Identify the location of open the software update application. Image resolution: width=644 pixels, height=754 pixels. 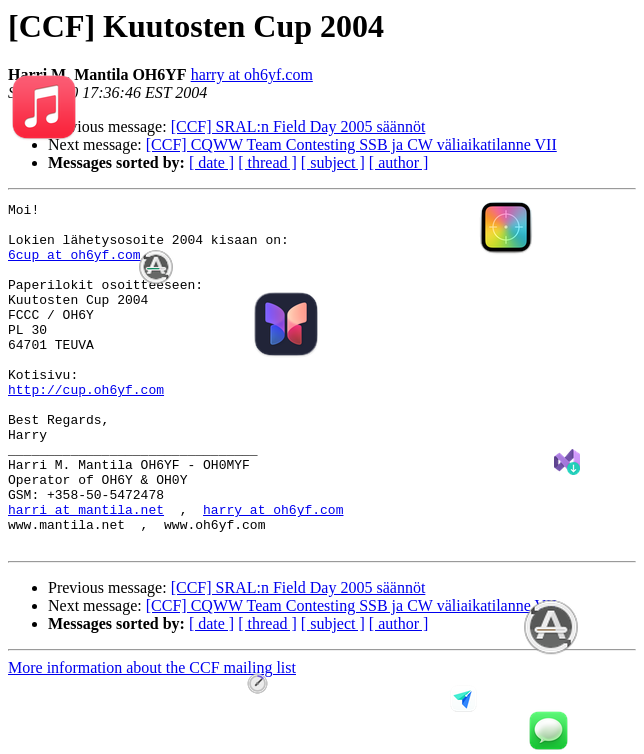
(551, 627).